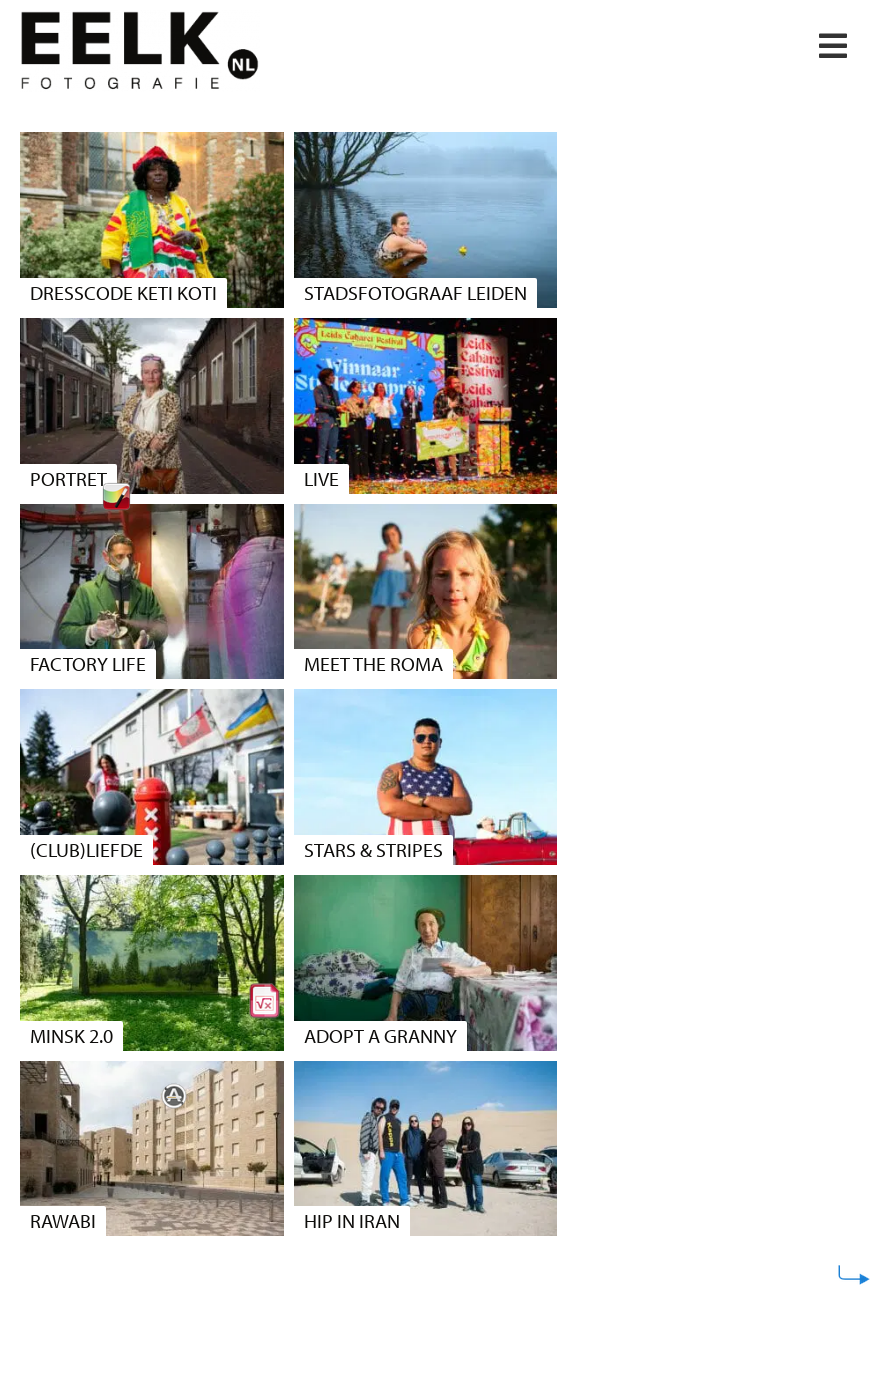 The width and height of the screenshot is (877, 1385). Describe the element at coordinates (174, 1096) in the screenshot. I see `open the software update manager` at that location.